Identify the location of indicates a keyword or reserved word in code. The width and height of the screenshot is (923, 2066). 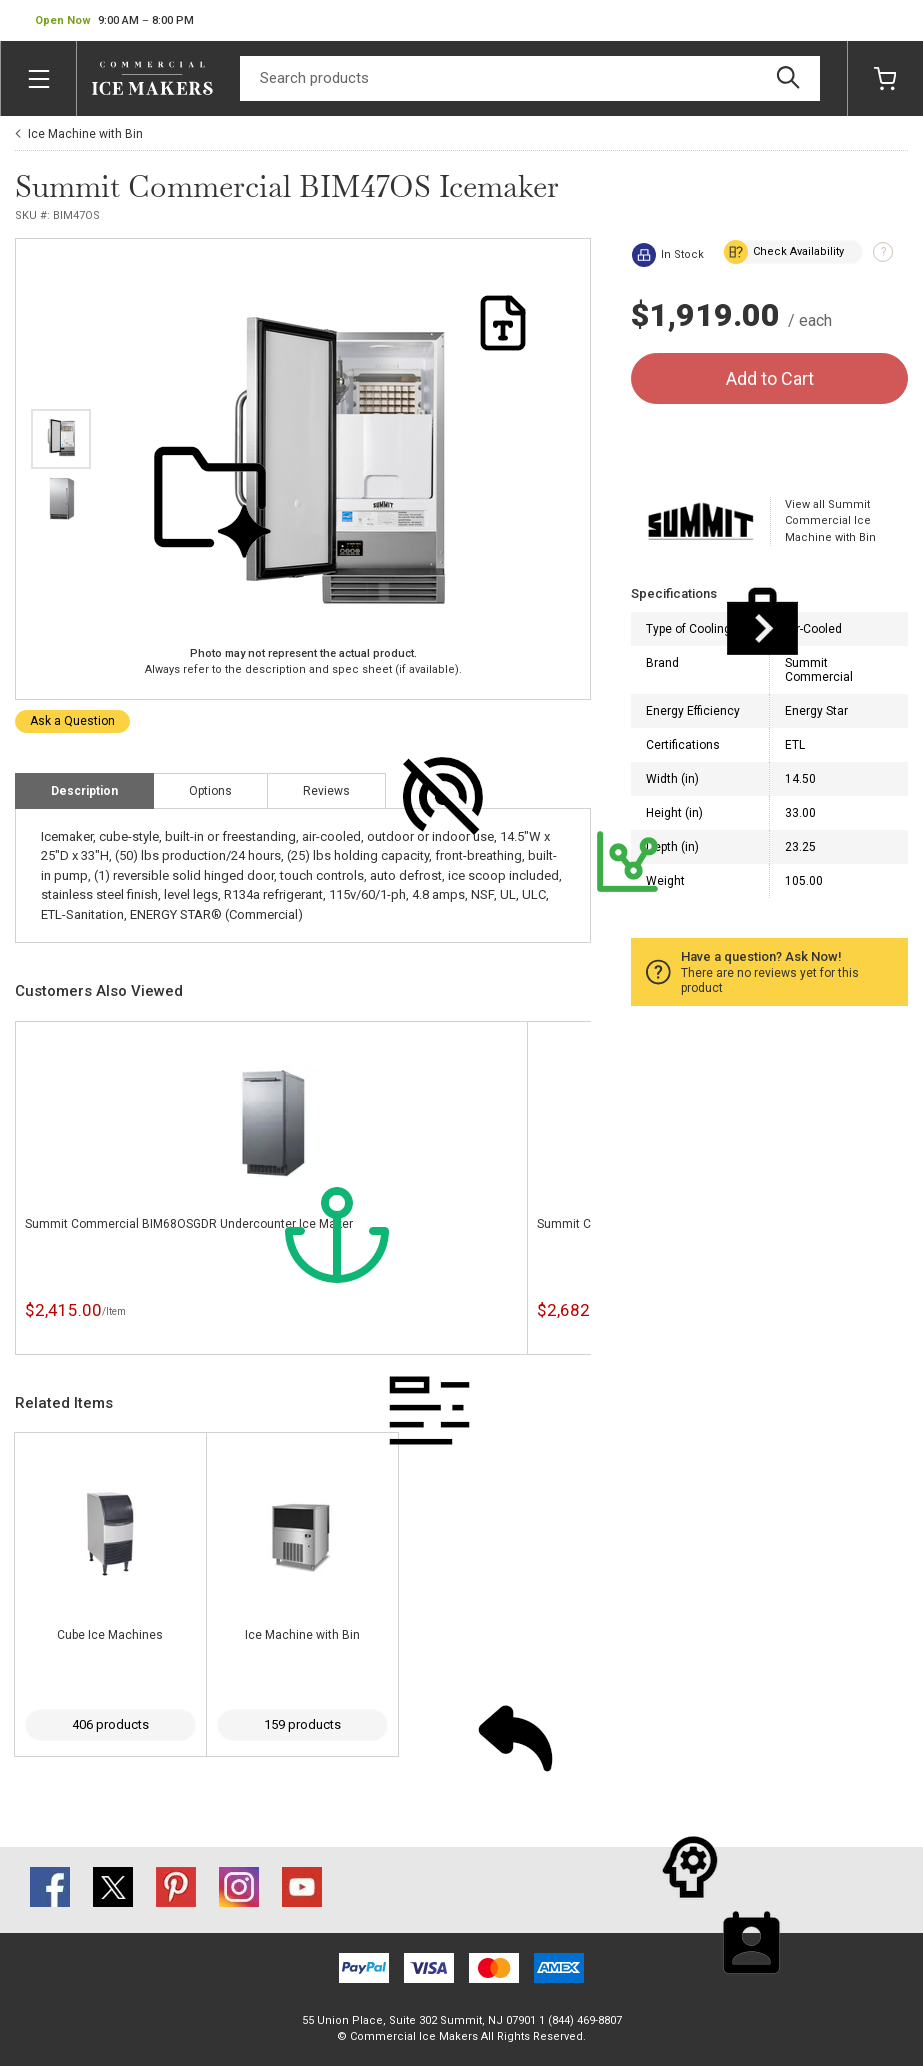
(429, 1410).